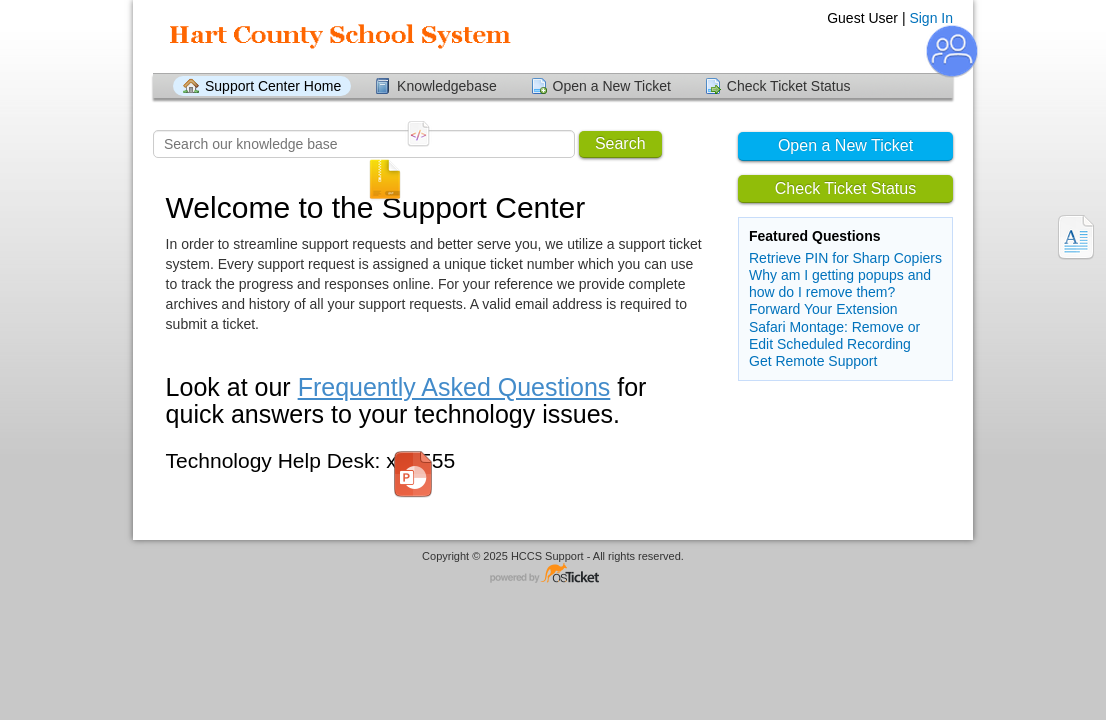  Describe the element at coordinates (413, 474) in the screenshot. I see `microsoft powerpoint file` at that location.